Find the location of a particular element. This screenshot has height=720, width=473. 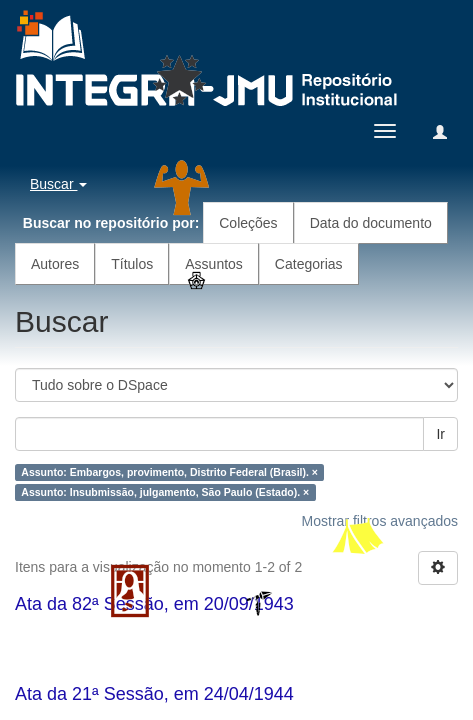

a lantern or light source item in a game inventory is located at coordinates (196, 280).